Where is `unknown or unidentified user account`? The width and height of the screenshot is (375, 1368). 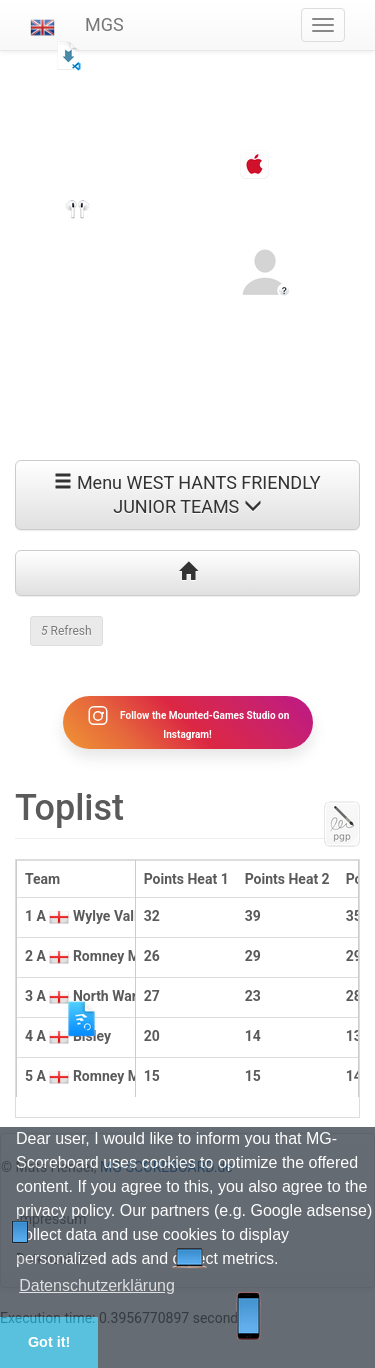 unknown or unidentified user account is located at coordinates (265, 272).